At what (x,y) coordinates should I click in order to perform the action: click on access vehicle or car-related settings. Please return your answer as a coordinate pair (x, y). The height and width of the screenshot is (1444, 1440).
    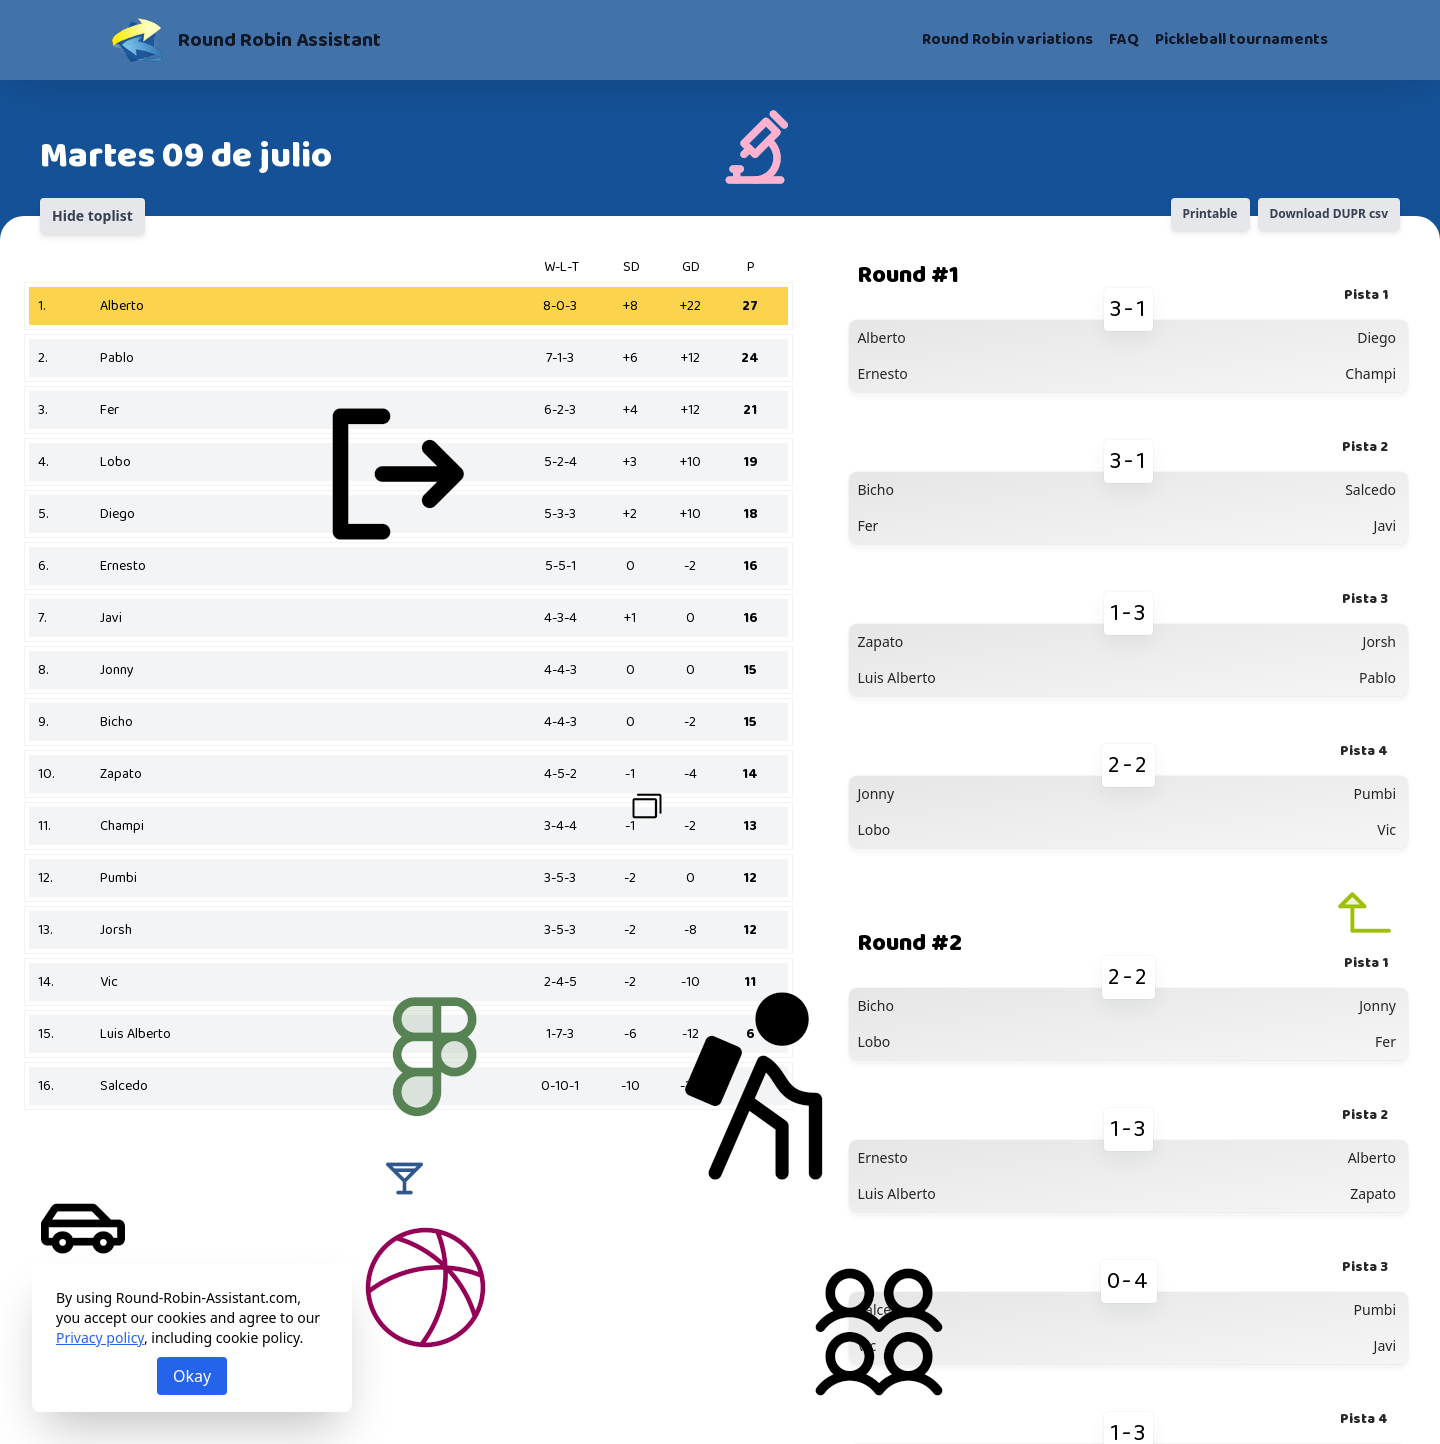
    Looking at the image, I should click on (83, 1226).